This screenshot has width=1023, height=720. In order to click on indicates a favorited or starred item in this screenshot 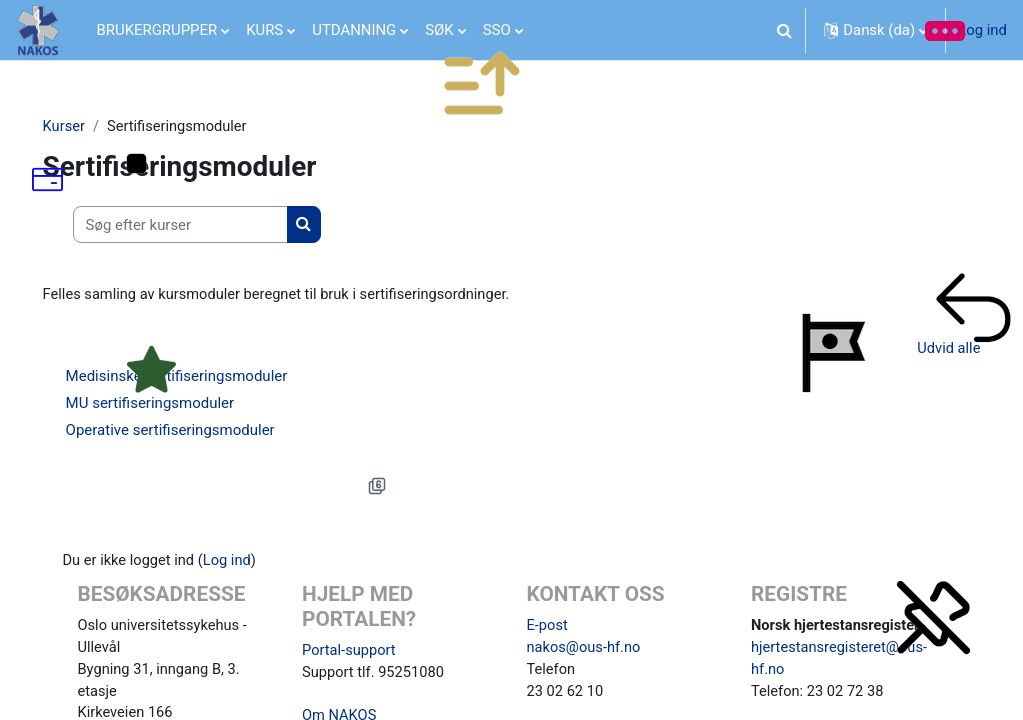, I will do `click(151, 371)`.